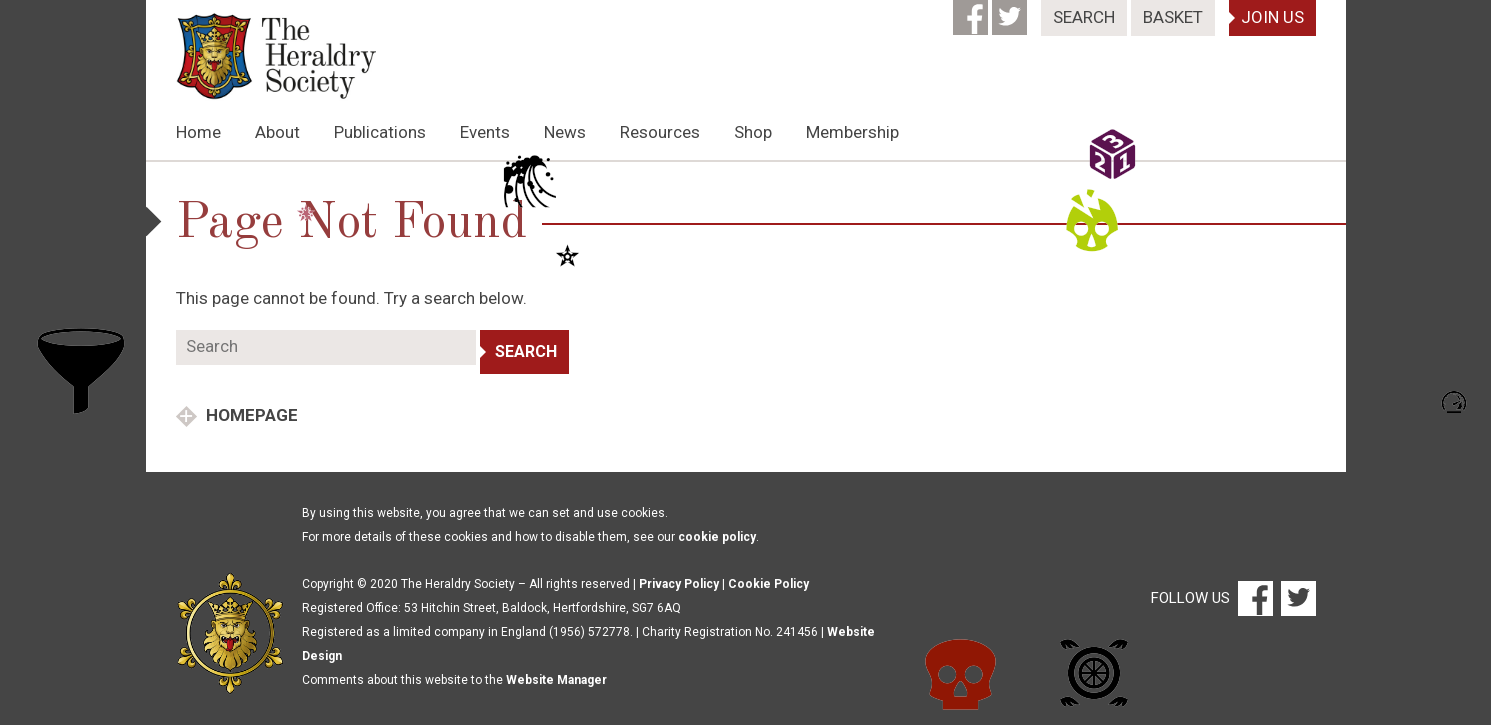 This screenshot has width=1491, height=725. Describe the element at coordinates (1454, 402) in the screenshot. I see `view speed or performance metrics` at that location.